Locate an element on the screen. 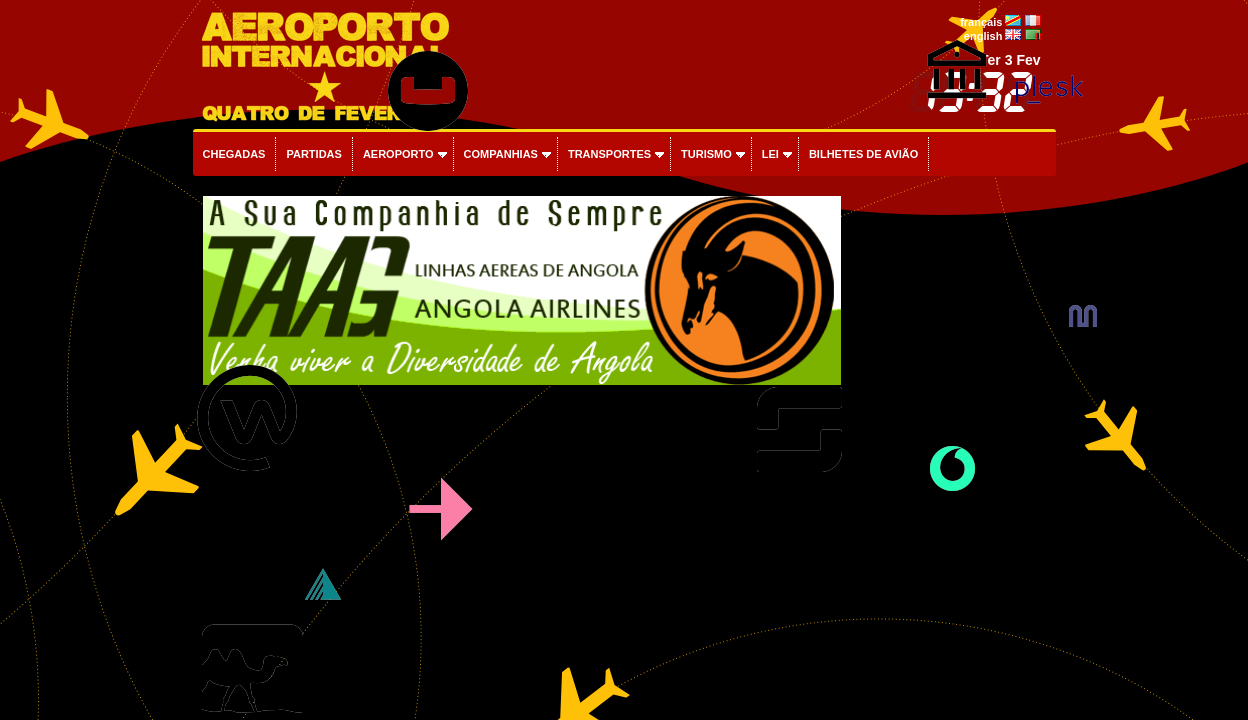 This screenshot has height=720, width=1248. exoscale cloud services logo is located at coordinates (323, 584).